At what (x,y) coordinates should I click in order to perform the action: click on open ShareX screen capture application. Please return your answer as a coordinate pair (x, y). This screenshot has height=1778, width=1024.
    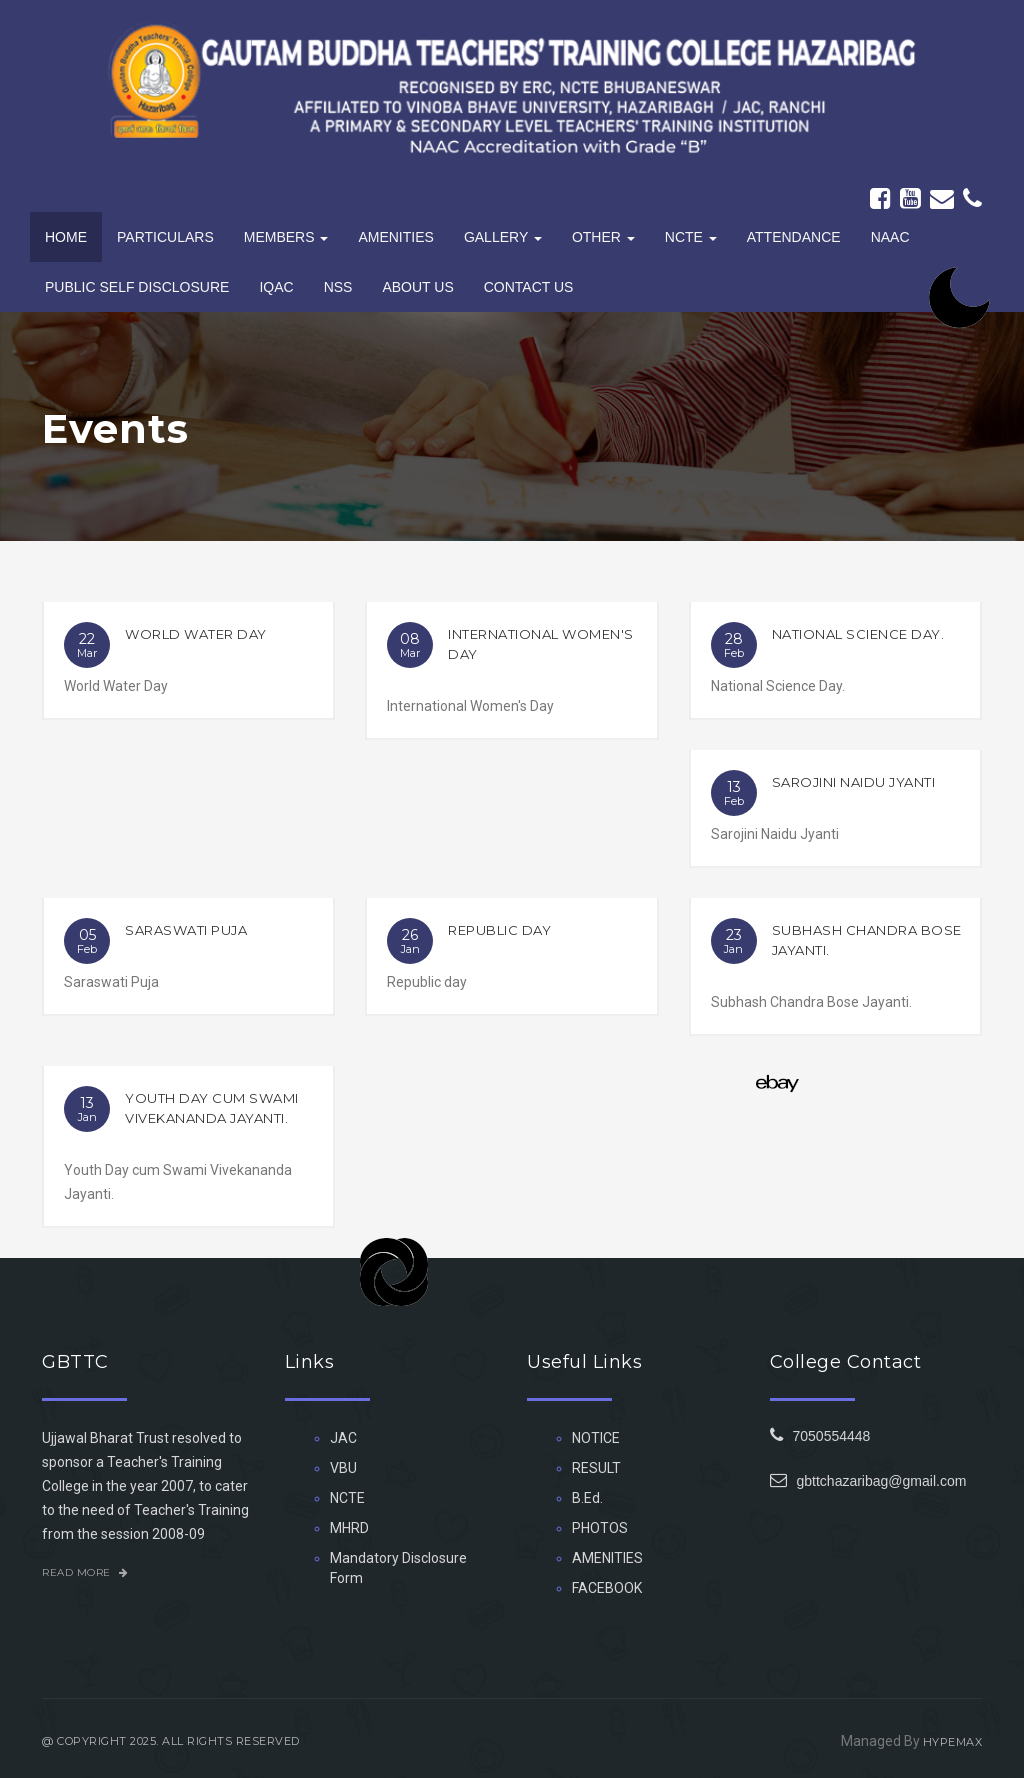
    Looking at the image, I should click on (394, 1272).